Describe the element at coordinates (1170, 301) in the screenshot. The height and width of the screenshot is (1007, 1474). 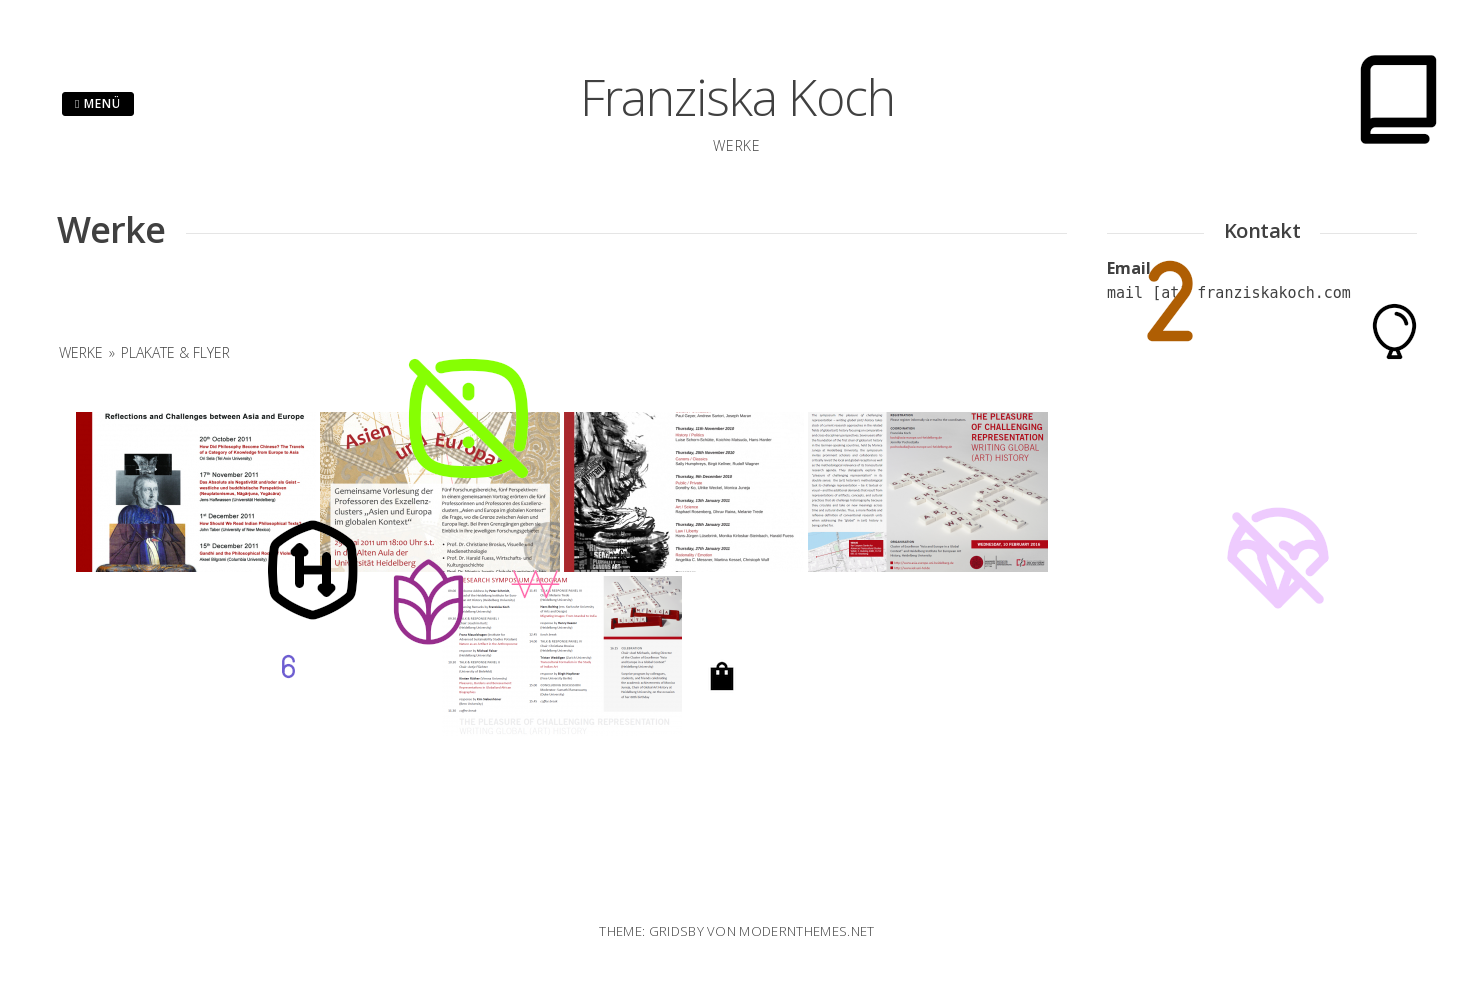
I see `indicates step two in a multi-step process` at that location.